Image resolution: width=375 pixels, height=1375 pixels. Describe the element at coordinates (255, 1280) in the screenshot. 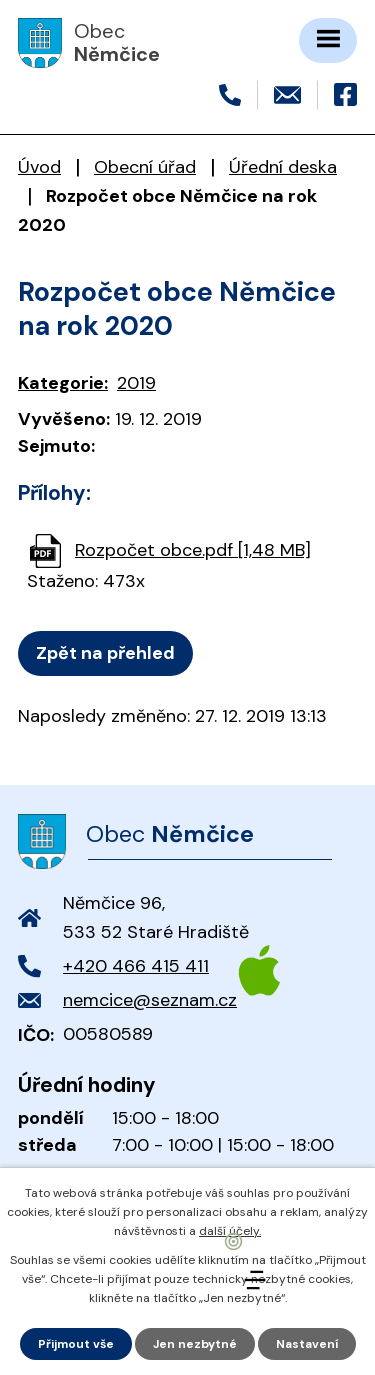

I see `open navigation menu` at that location.